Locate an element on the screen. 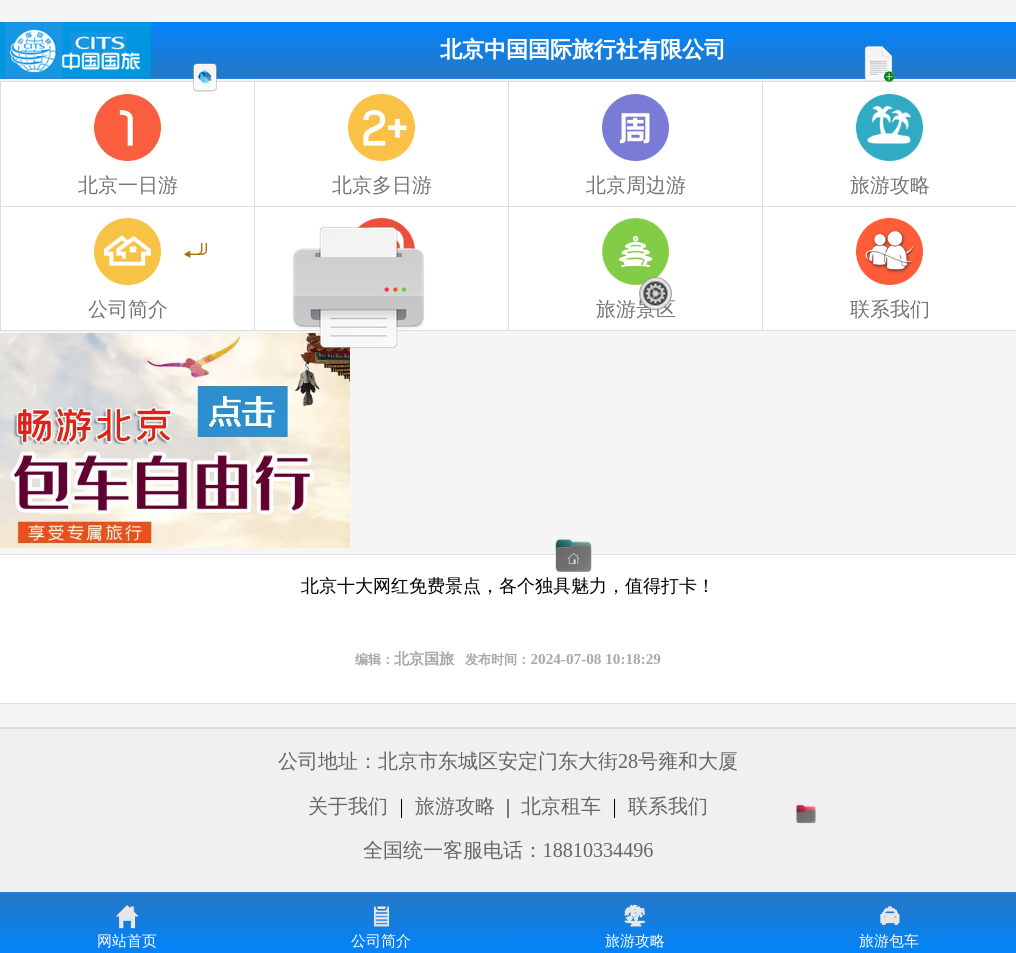  dart programming language source file is located at coordinates (205, 77).